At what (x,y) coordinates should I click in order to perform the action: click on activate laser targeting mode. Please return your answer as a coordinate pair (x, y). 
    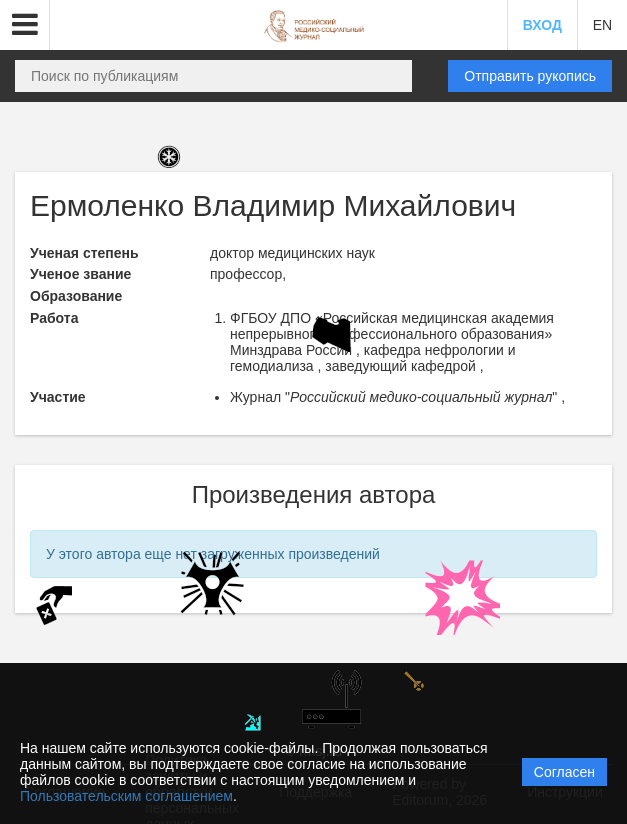
    Looking at the image, I should click on (414, 681).